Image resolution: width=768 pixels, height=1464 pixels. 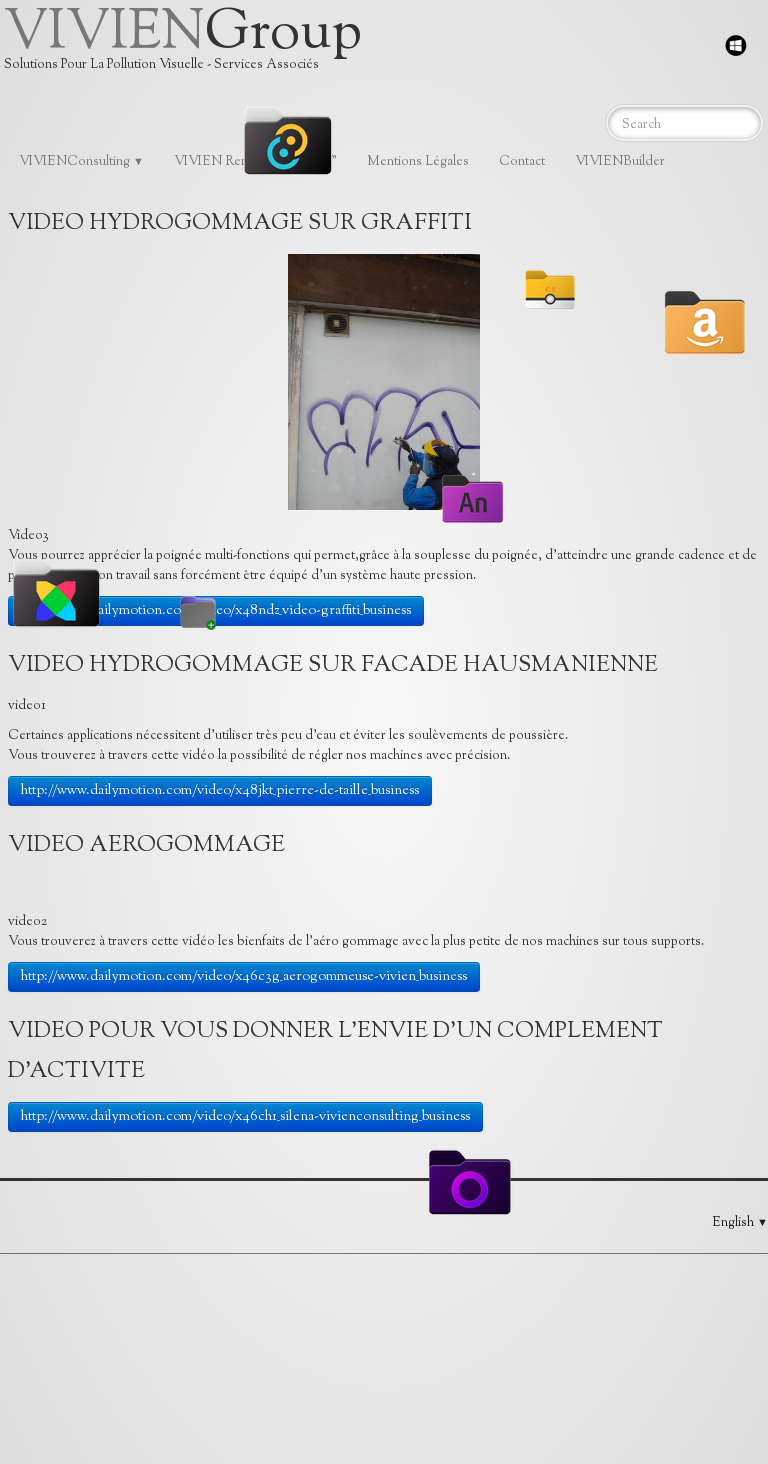 What do you see at coordinates (472, 500) in the screenshot?
I see `open folder containing Adobe Animate project files` at bounding box center [472, 500].